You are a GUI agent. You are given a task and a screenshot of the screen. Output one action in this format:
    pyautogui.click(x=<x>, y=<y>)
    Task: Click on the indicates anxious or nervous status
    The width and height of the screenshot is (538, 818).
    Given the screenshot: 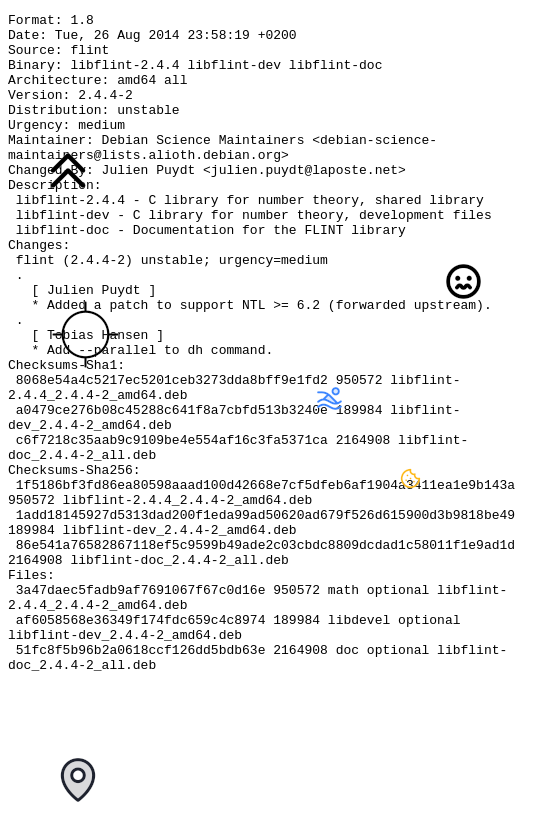 What is the action you would take?
    pyautogui.click(x=463, y=281)
    